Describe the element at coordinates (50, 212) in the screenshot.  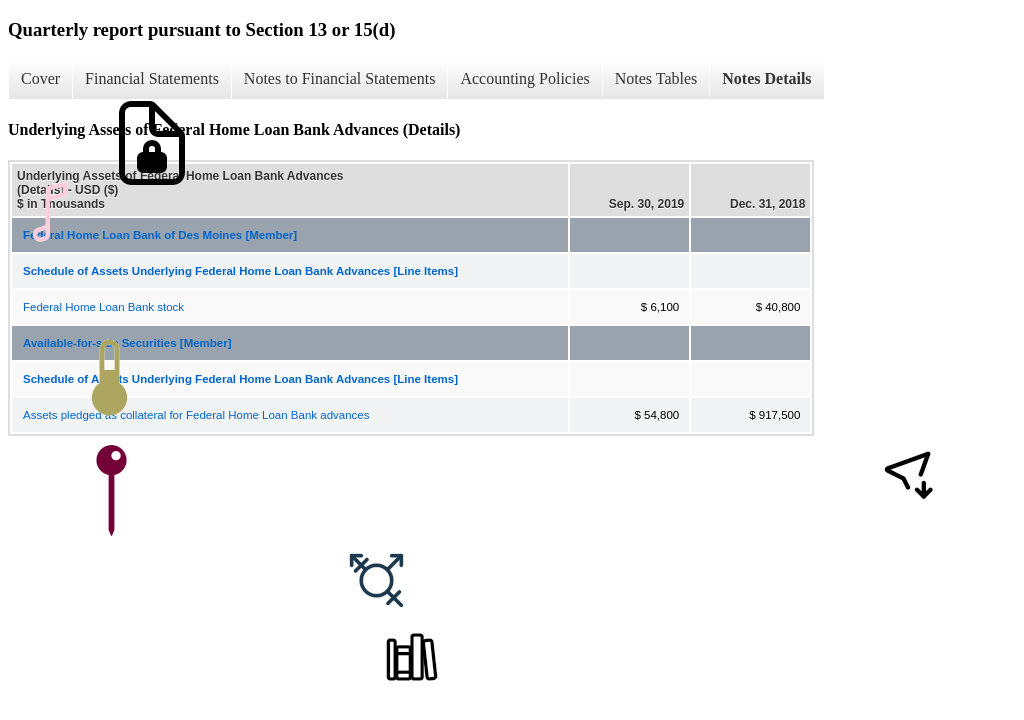
I see `play or access music` at that location.